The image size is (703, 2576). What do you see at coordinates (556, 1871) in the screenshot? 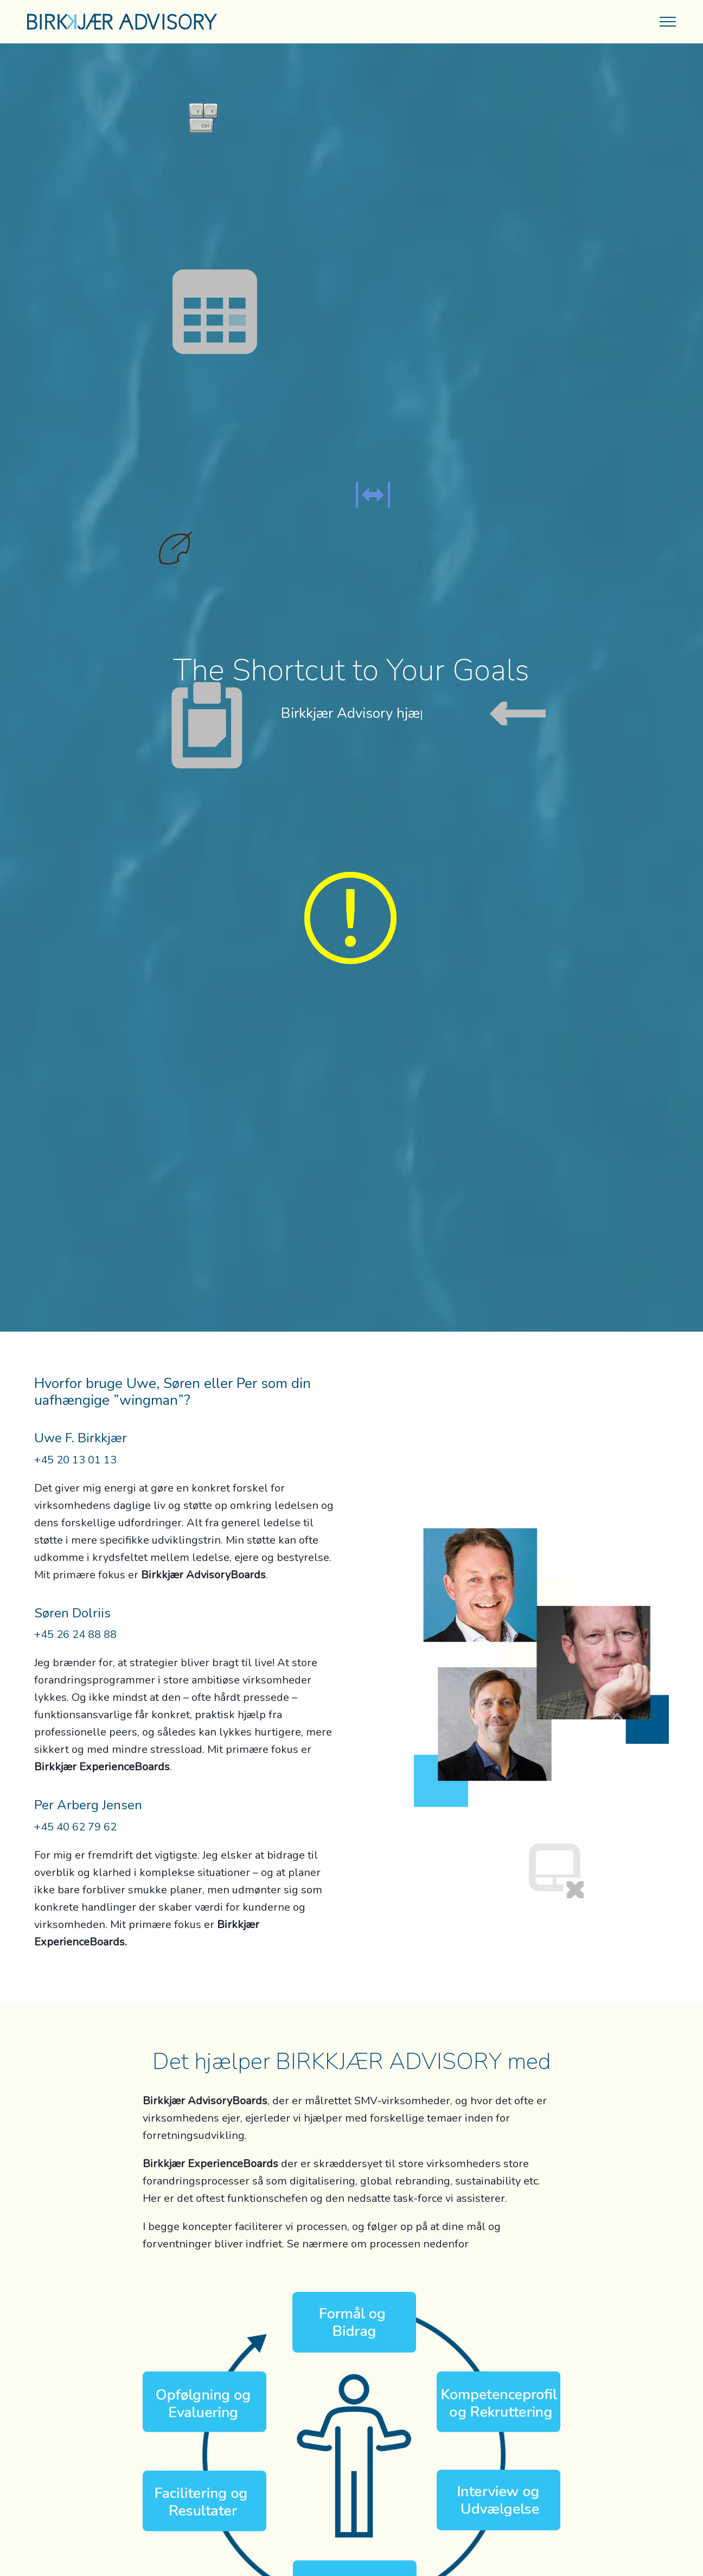
I see `touchpad is currently disabled` at bounding box center [556, 1871].